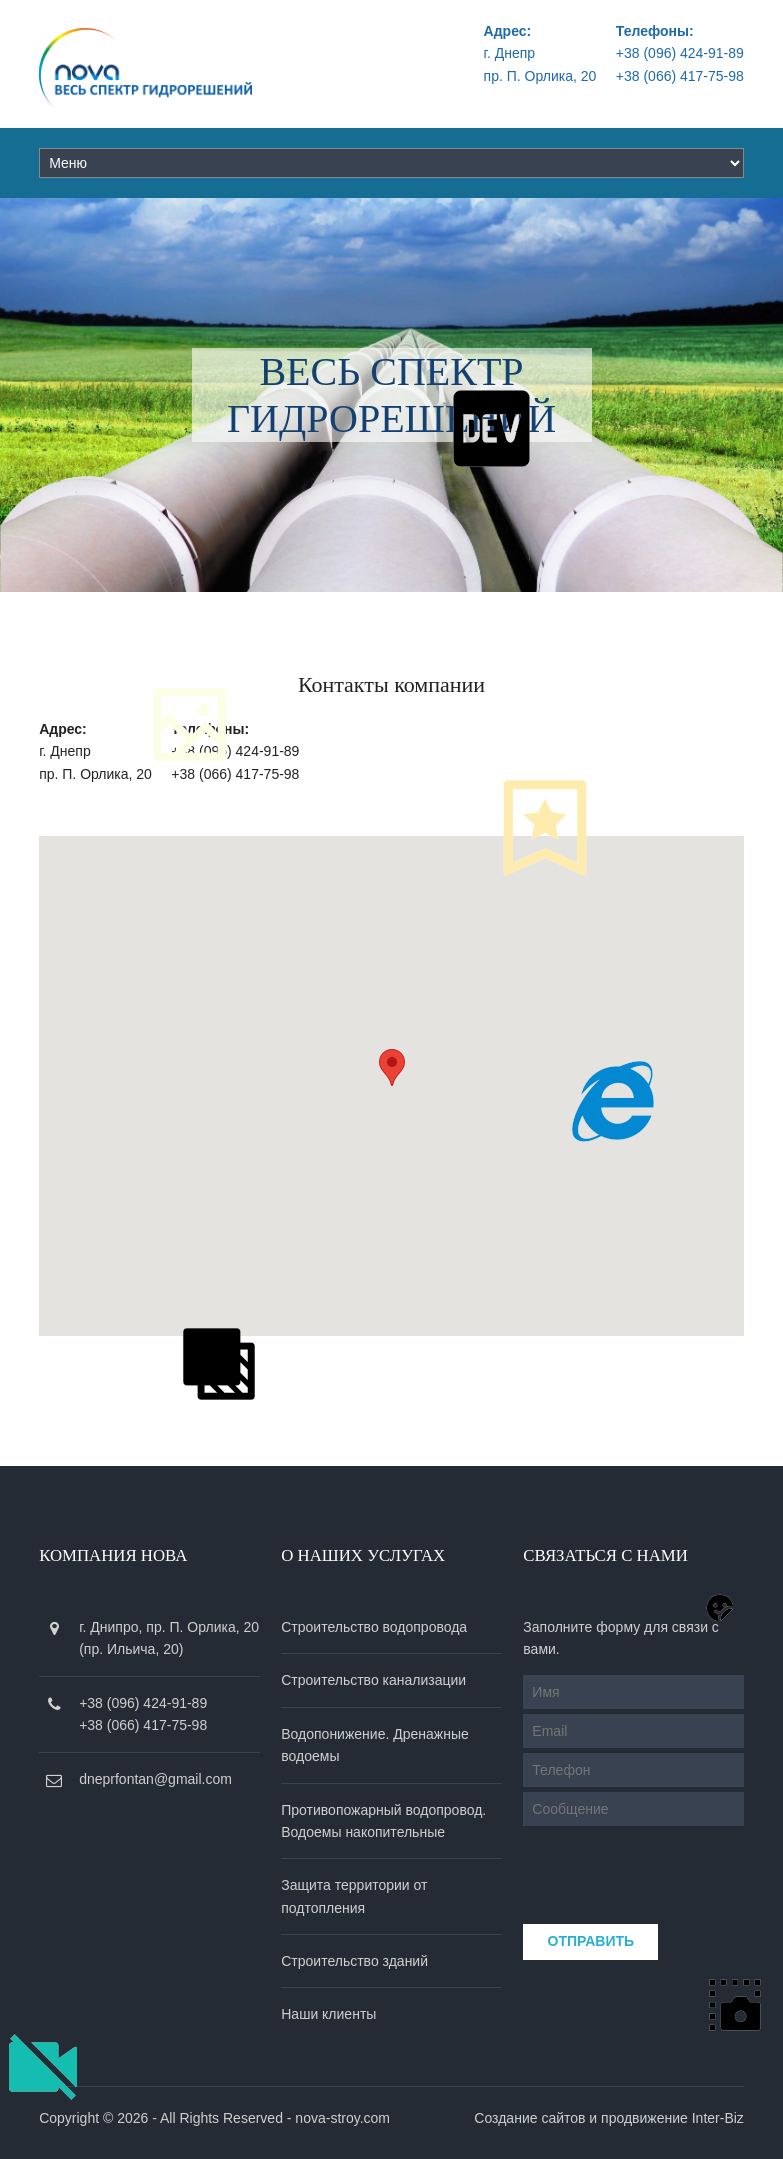 This screenshot has width=783, height=2159. Describe the element at coordinates (720, 1608) in the screenshot. I see `add a sticker to your message` at that location.